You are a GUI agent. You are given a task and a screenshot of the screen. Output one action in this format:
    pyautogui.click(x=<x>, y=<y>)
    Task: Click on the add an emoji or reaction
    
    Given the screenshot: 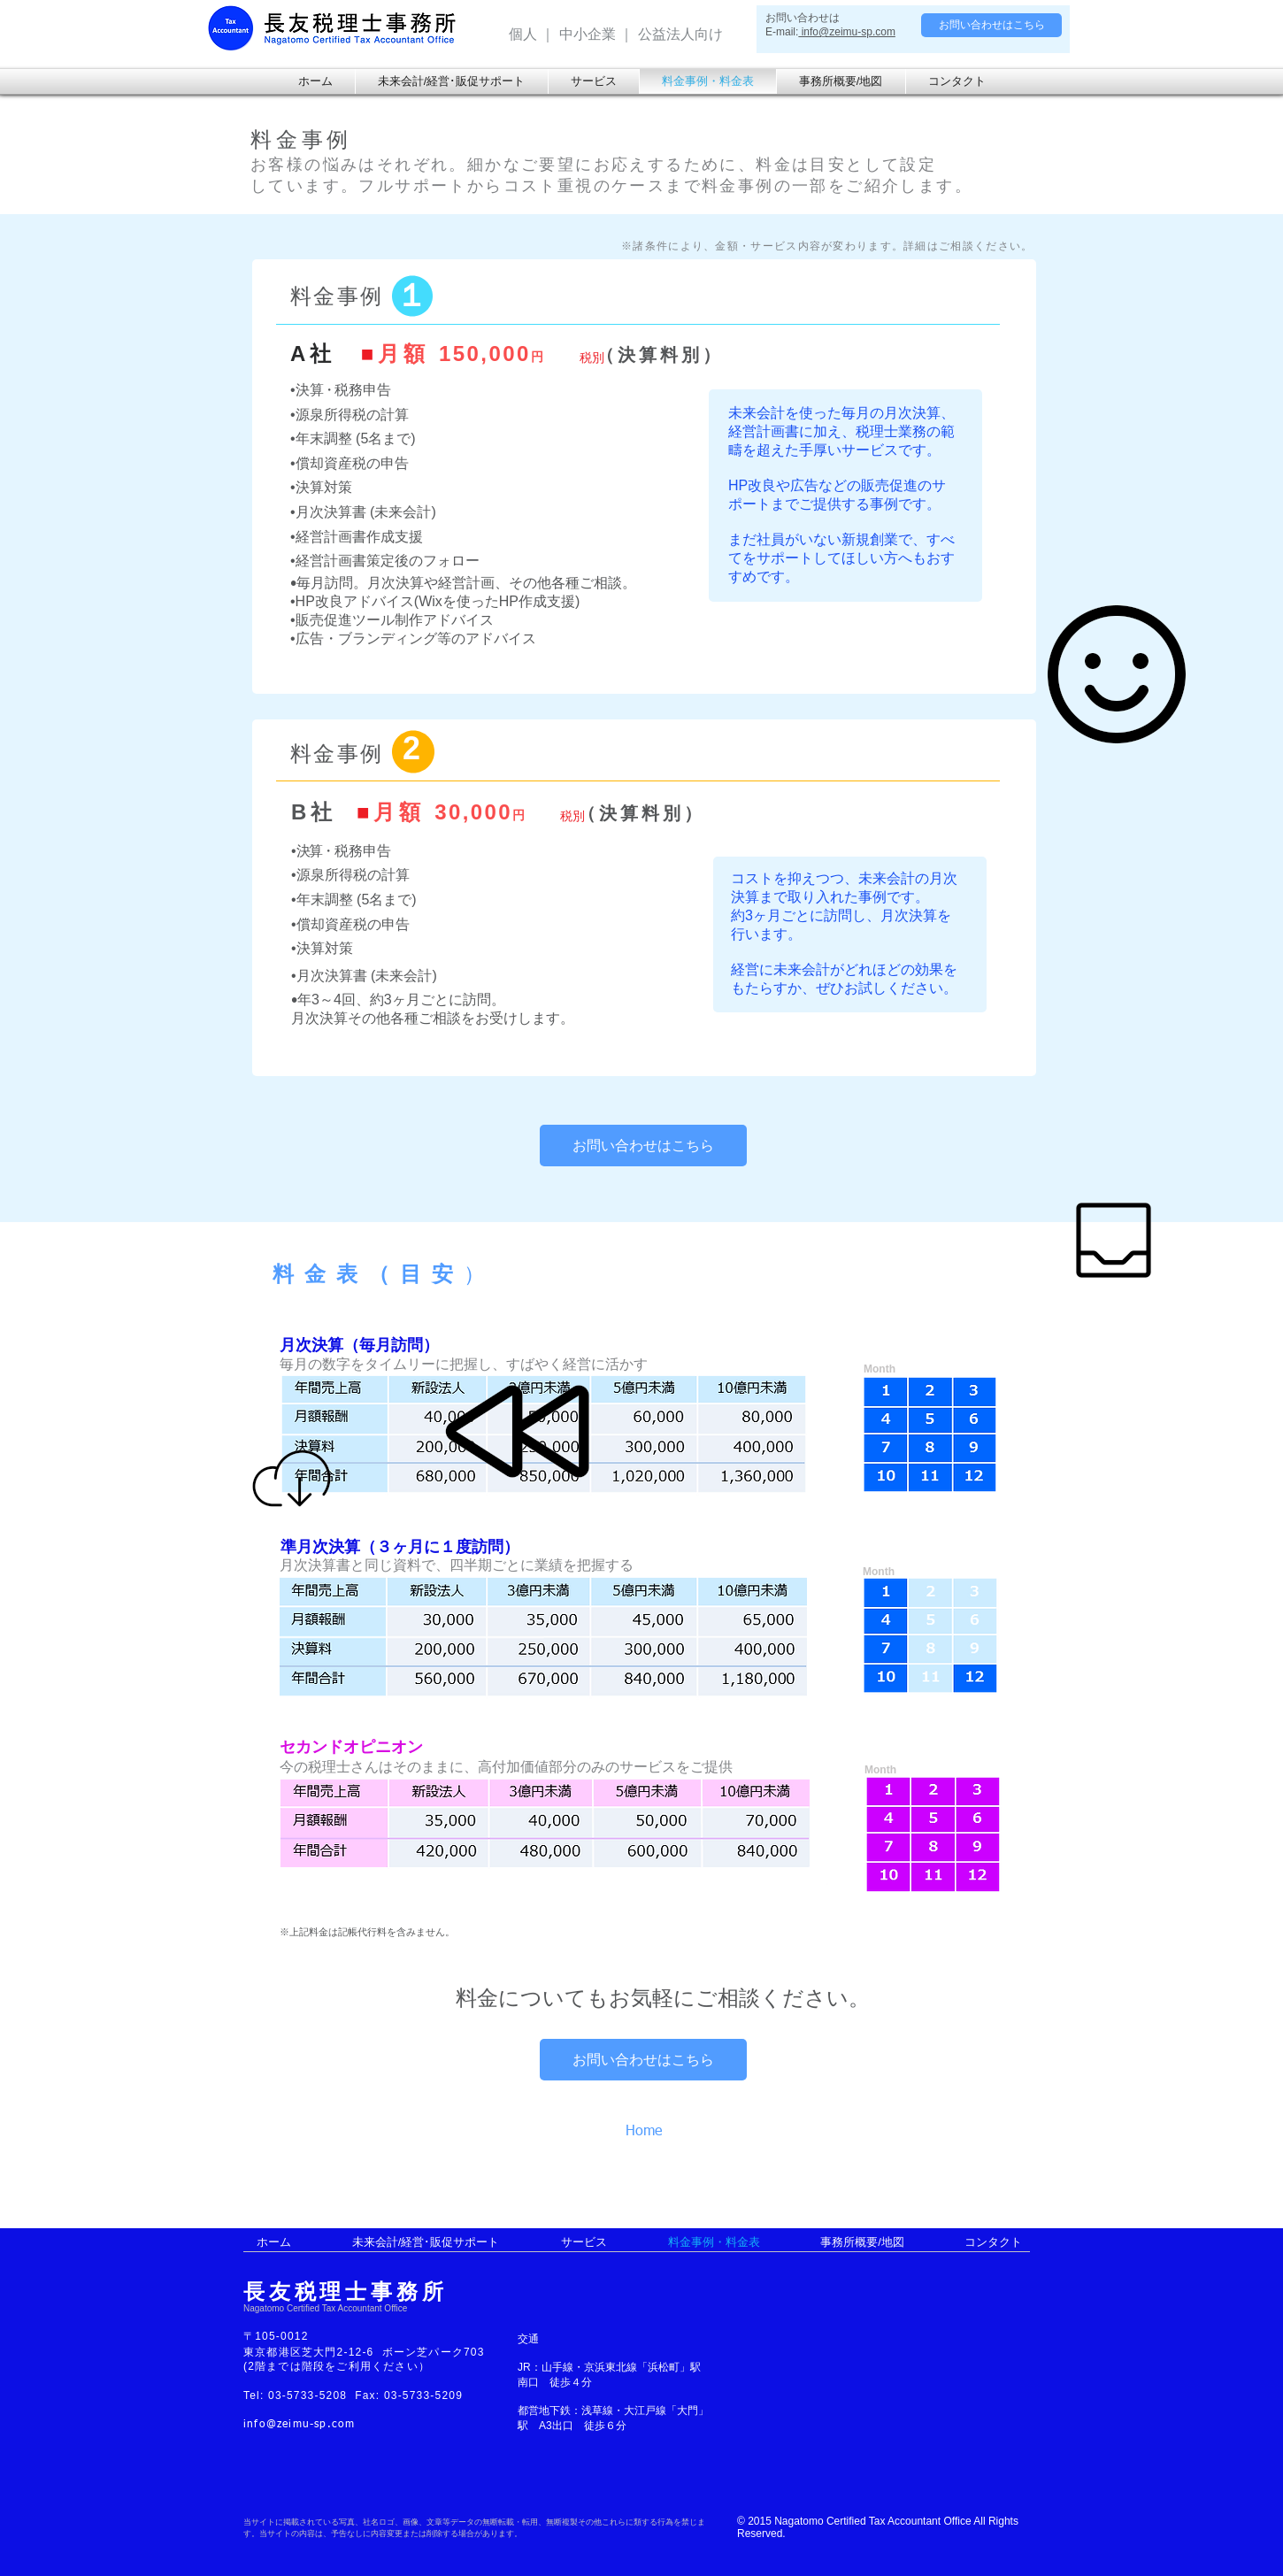 What is the action you would take?
    pyautogui.click(x=1117, y=674)
    